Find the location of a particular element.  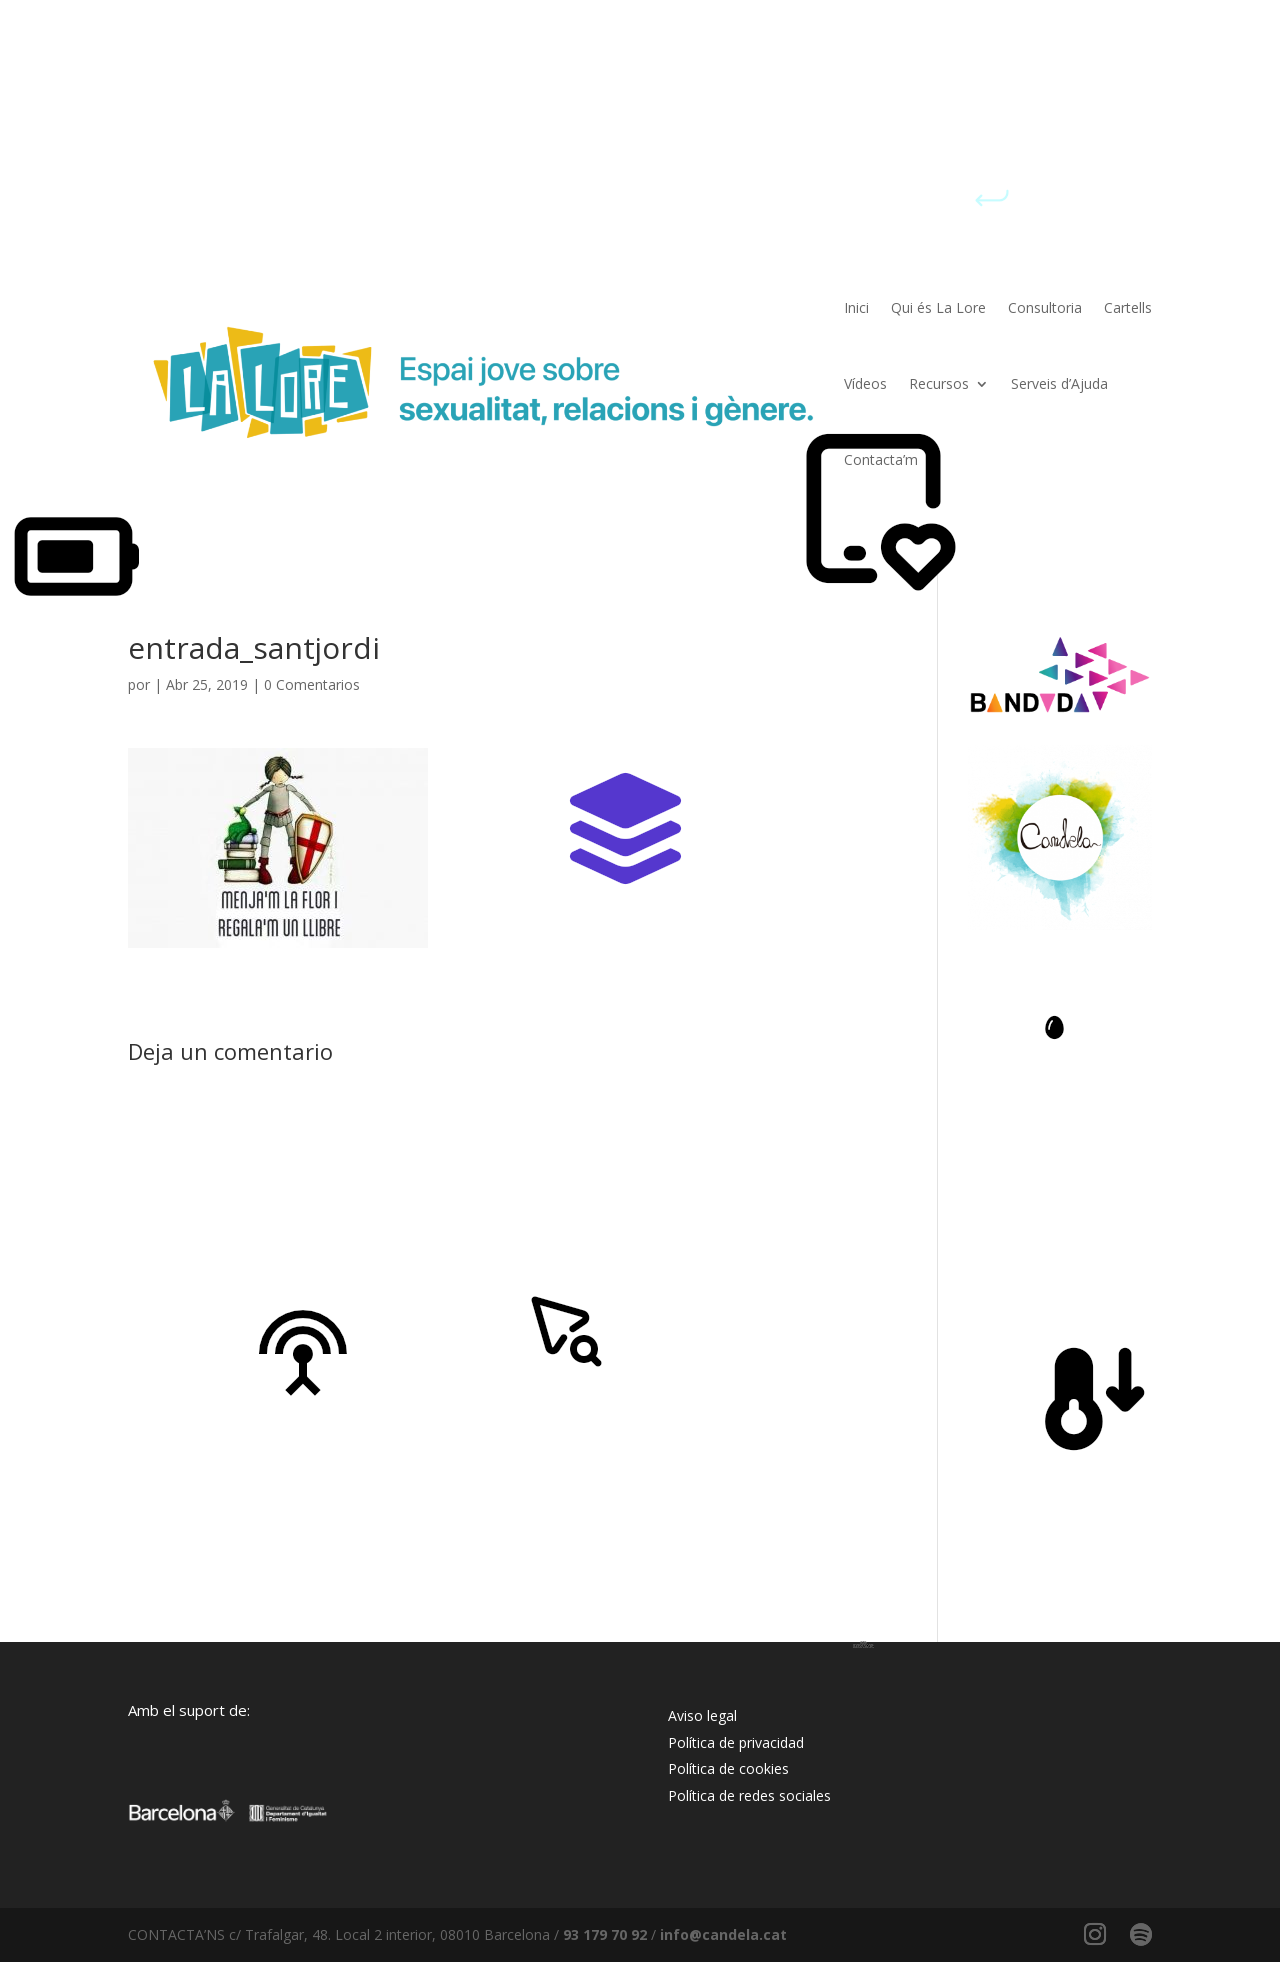

return to previous screen or step is located at coordinates (992, 198).